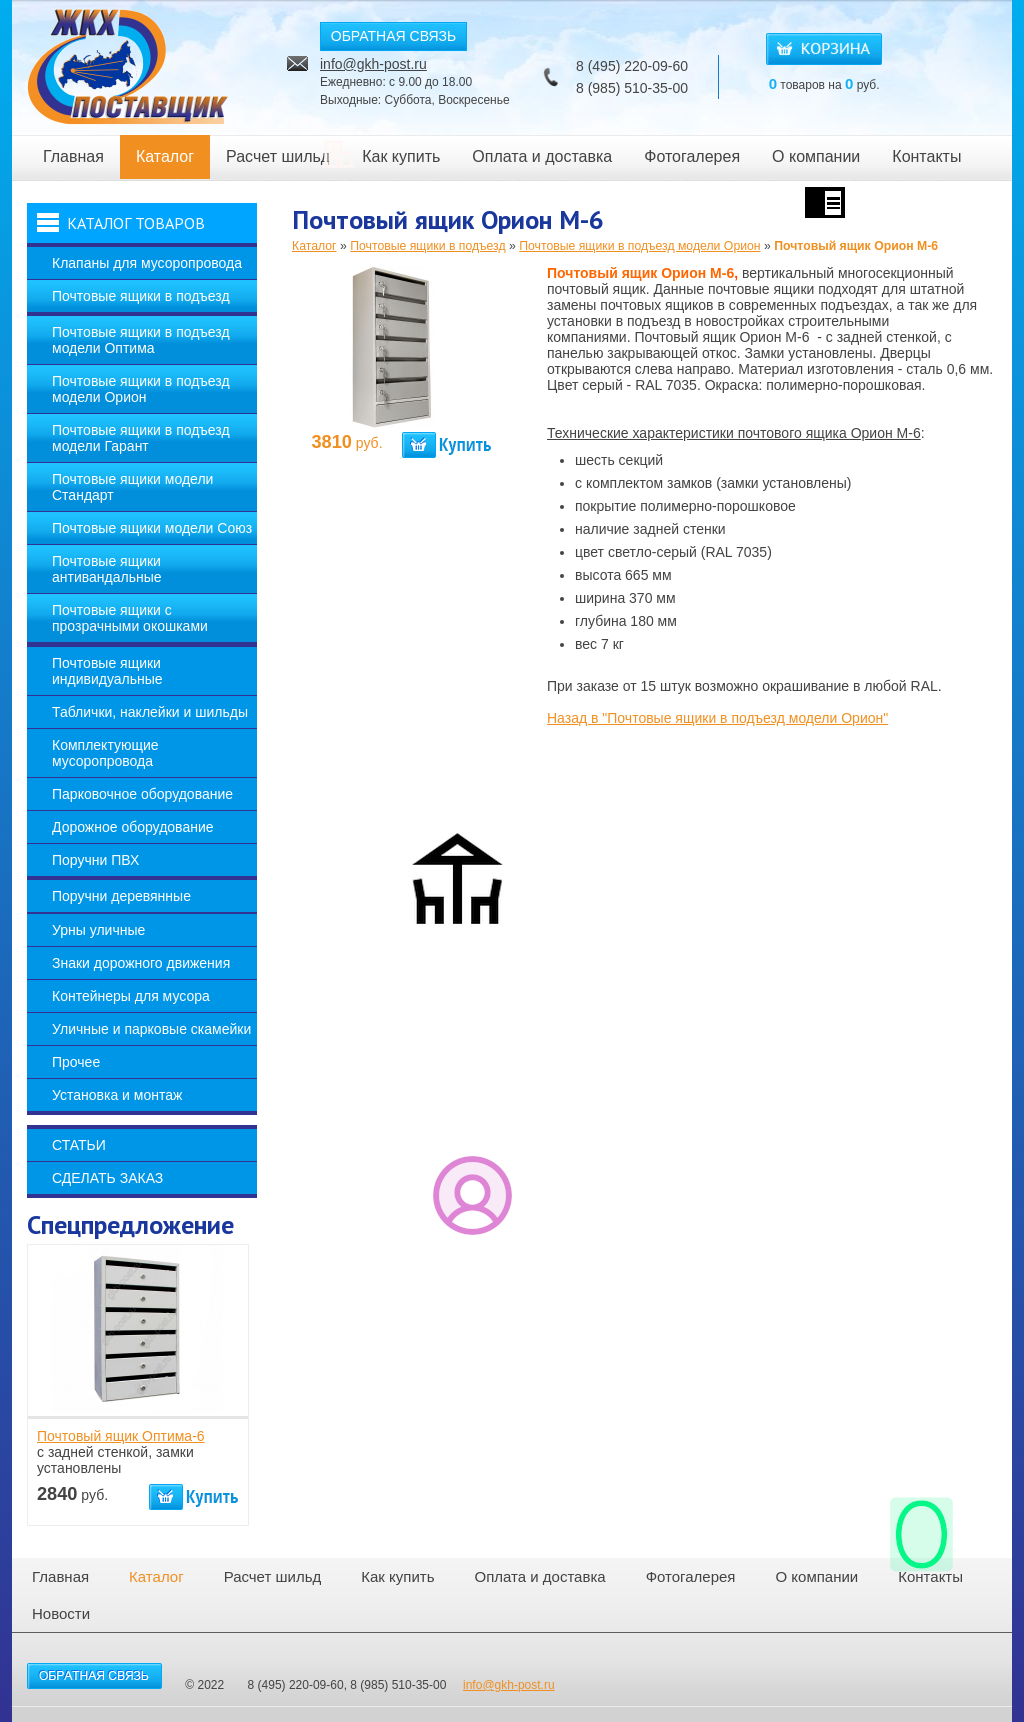 The image size is (1024, 1722). I want to click on view your profile, so click(472, 1195).